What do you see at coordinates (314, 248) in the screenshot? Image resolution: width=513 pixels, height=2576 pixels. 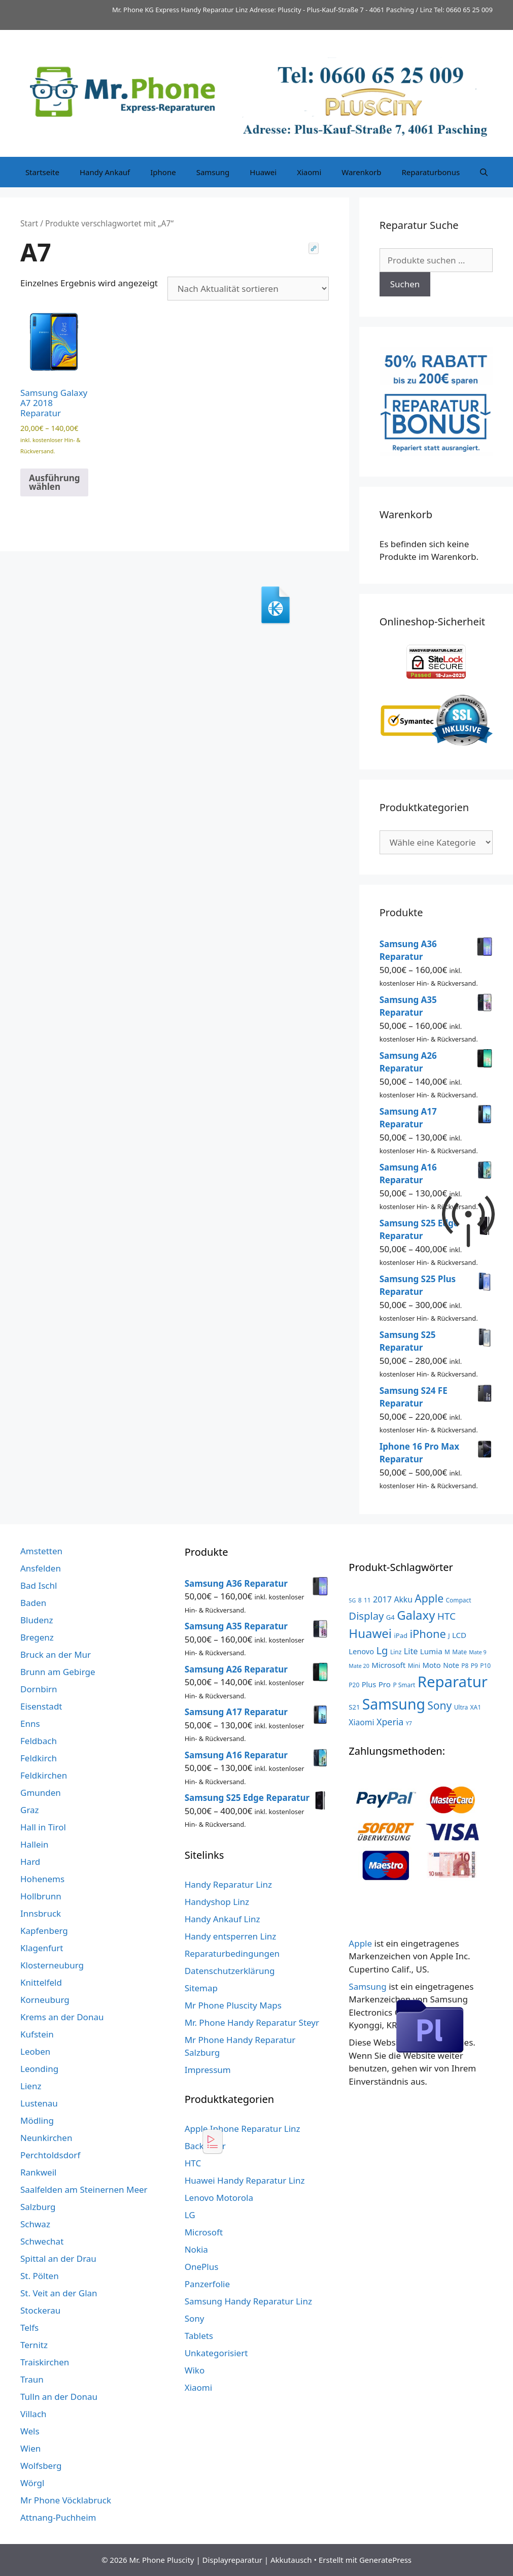 I see `a windows internet shortcut file` at bounding box center [314, 248].